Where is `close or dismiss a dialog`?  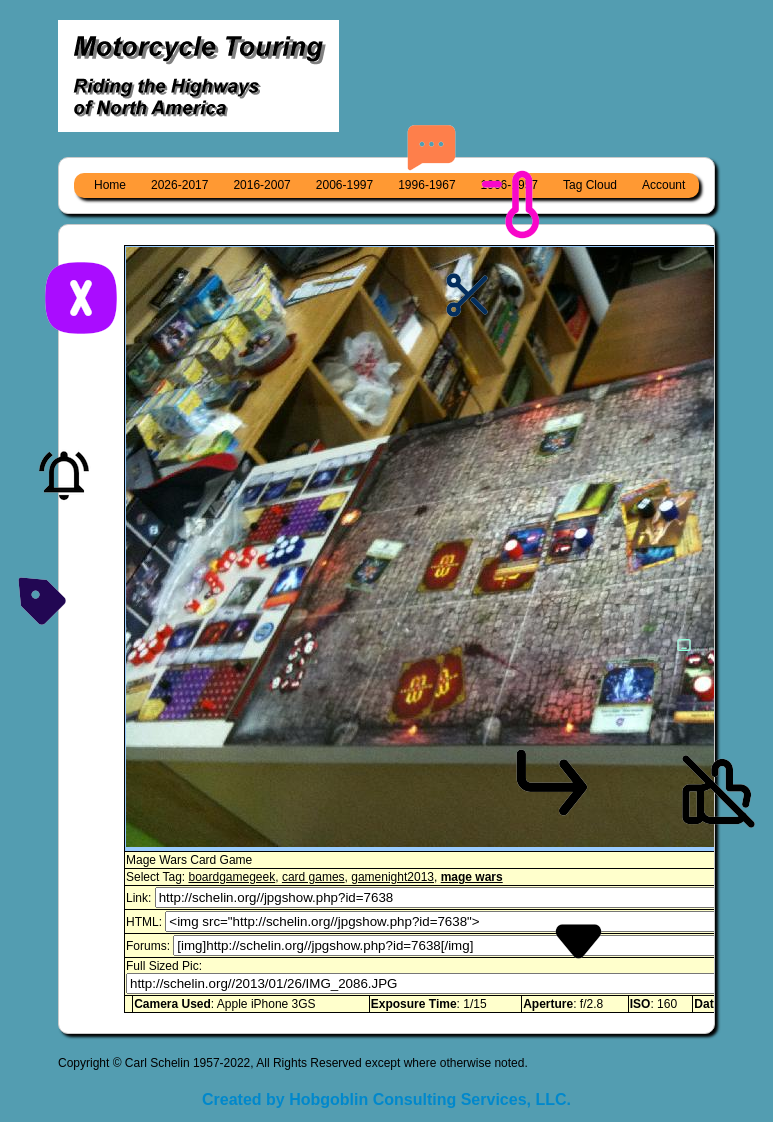 close or dismiss a dialog is located at coordinates (81, 298).